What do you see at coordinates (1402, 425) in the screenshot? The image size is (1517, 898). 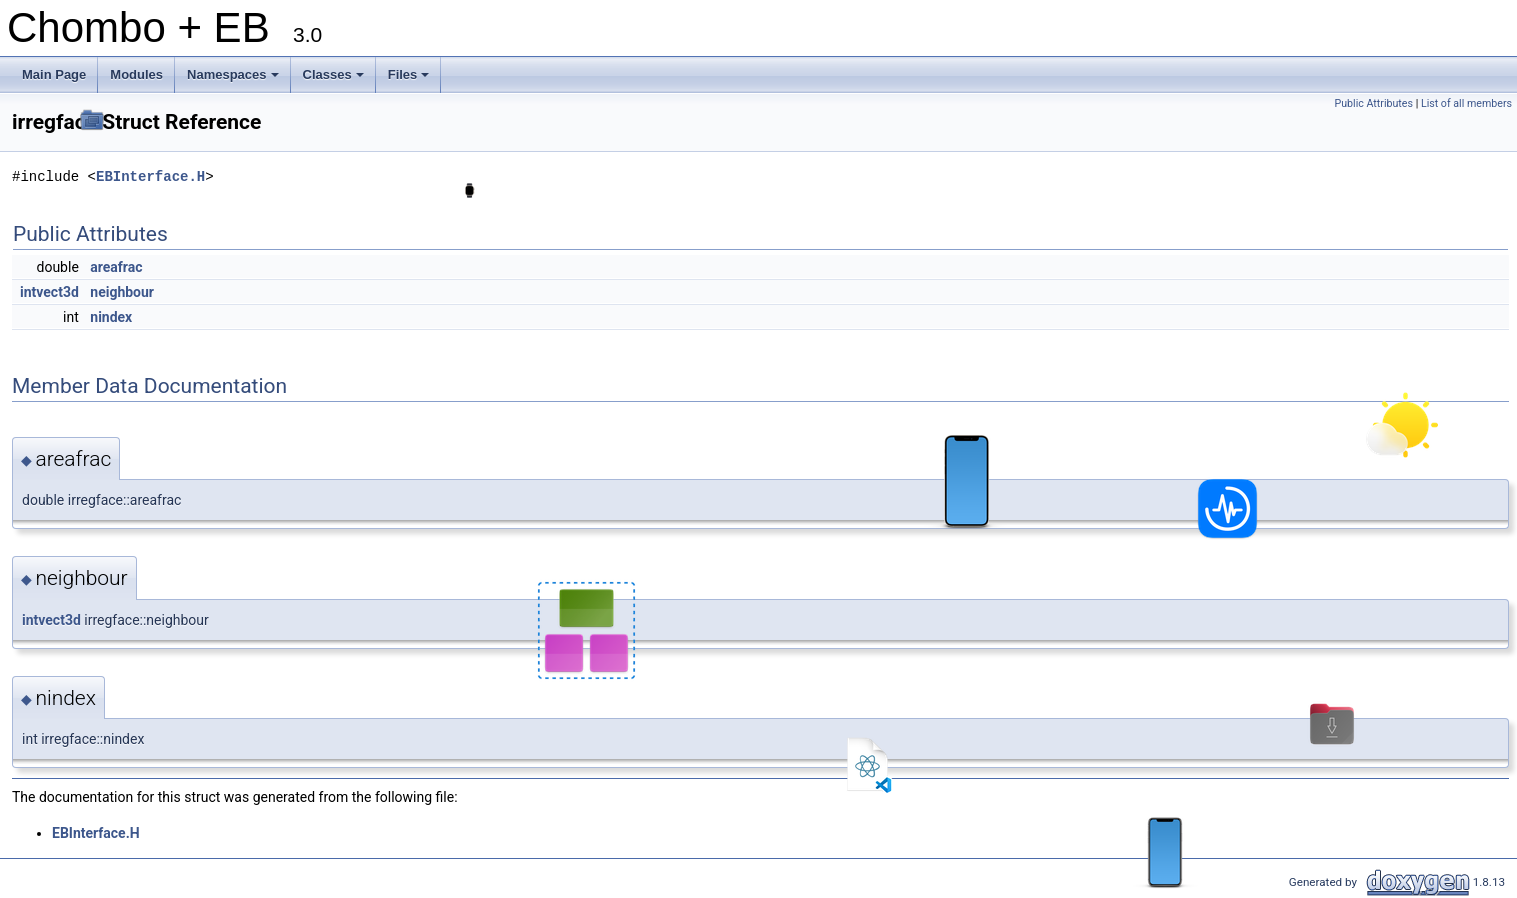 I see `indicates partly cloudy weather conditions` at bounding box center [1402, 425].